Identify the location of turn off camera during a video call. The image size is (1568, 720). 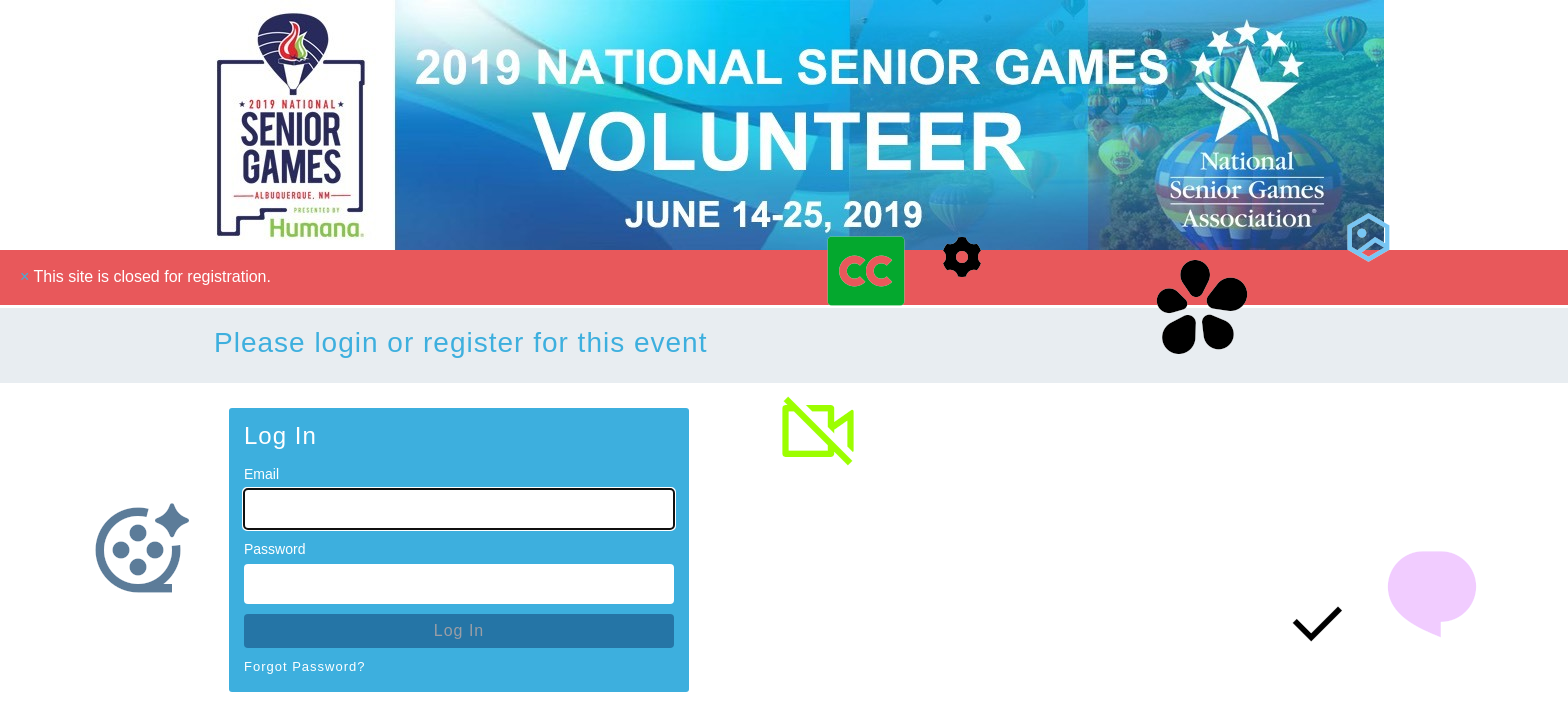
(818, 431).